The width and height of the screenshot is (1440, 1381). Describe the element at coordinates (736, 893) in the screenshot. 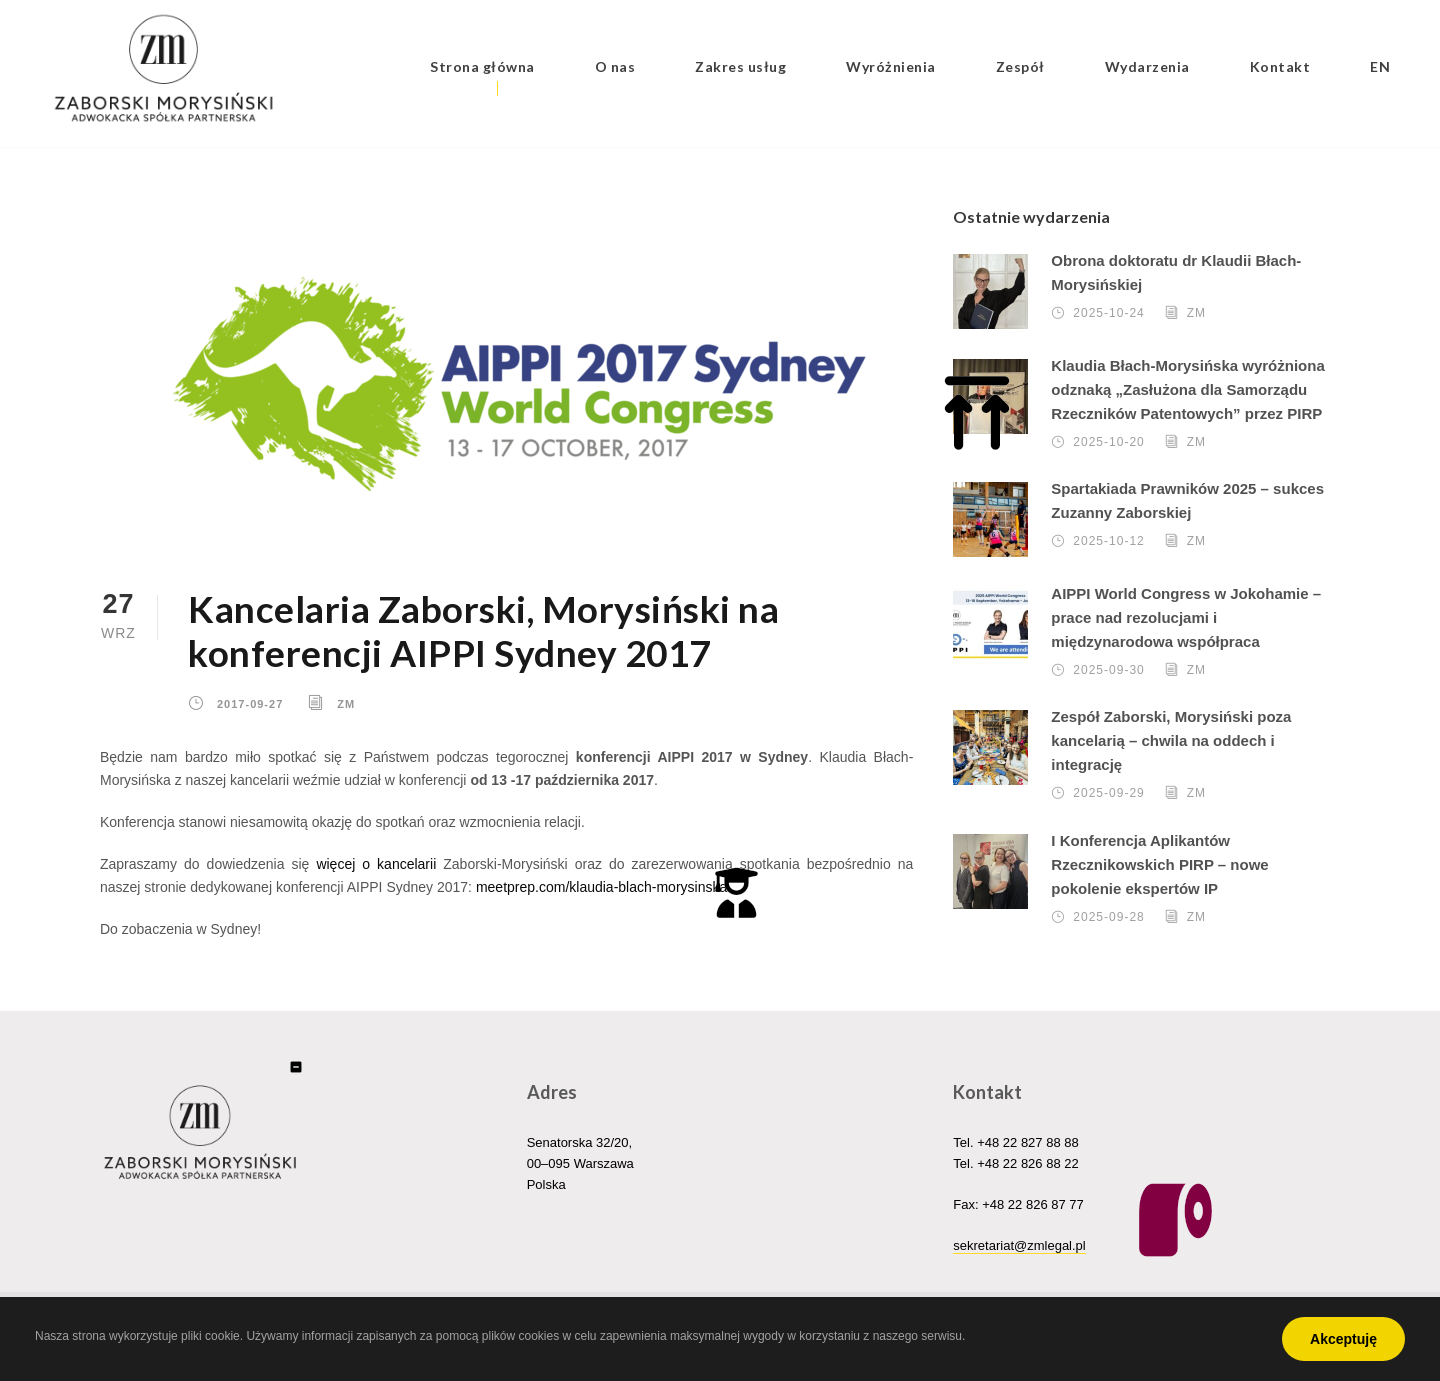

I see `view student or graduate profile` at that location.